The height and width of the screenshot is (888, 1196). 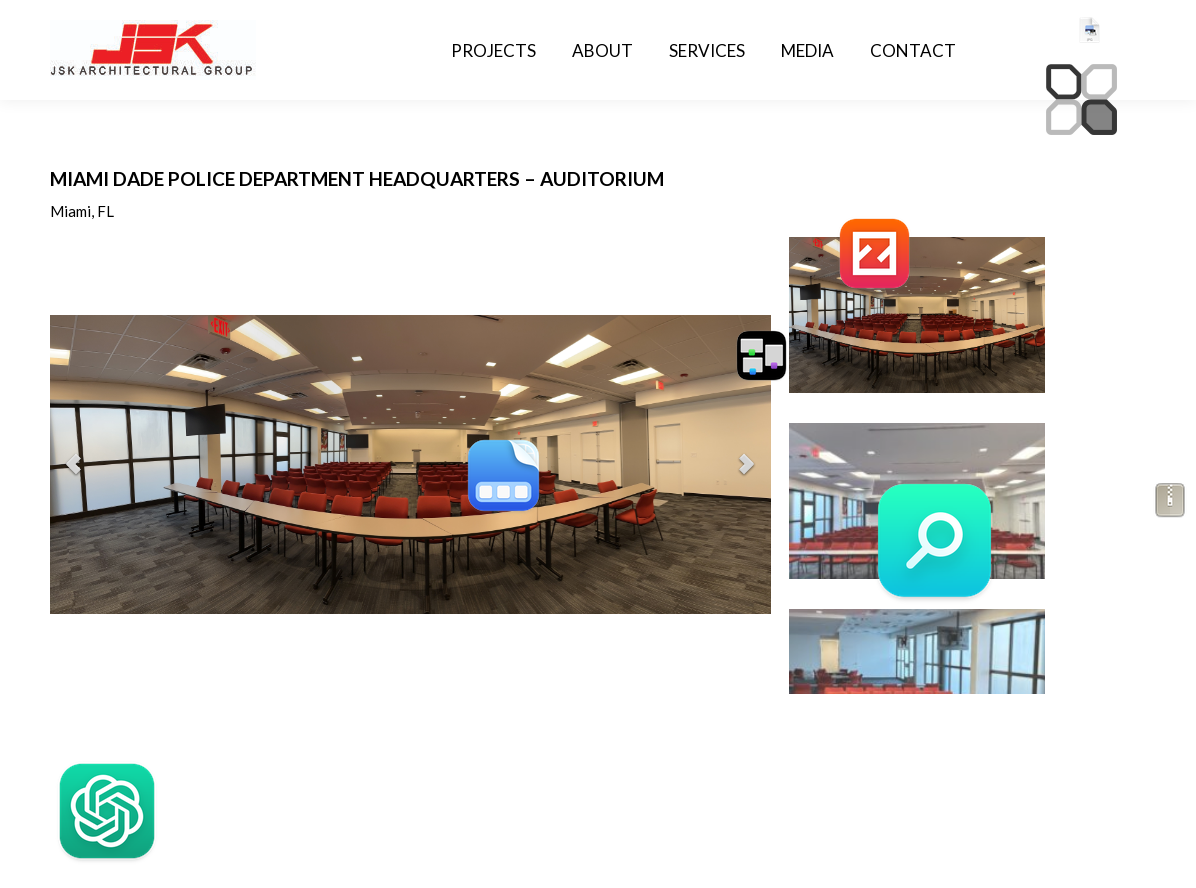 I want to click on open desktop app or file manager, so click(x=503, y=475).